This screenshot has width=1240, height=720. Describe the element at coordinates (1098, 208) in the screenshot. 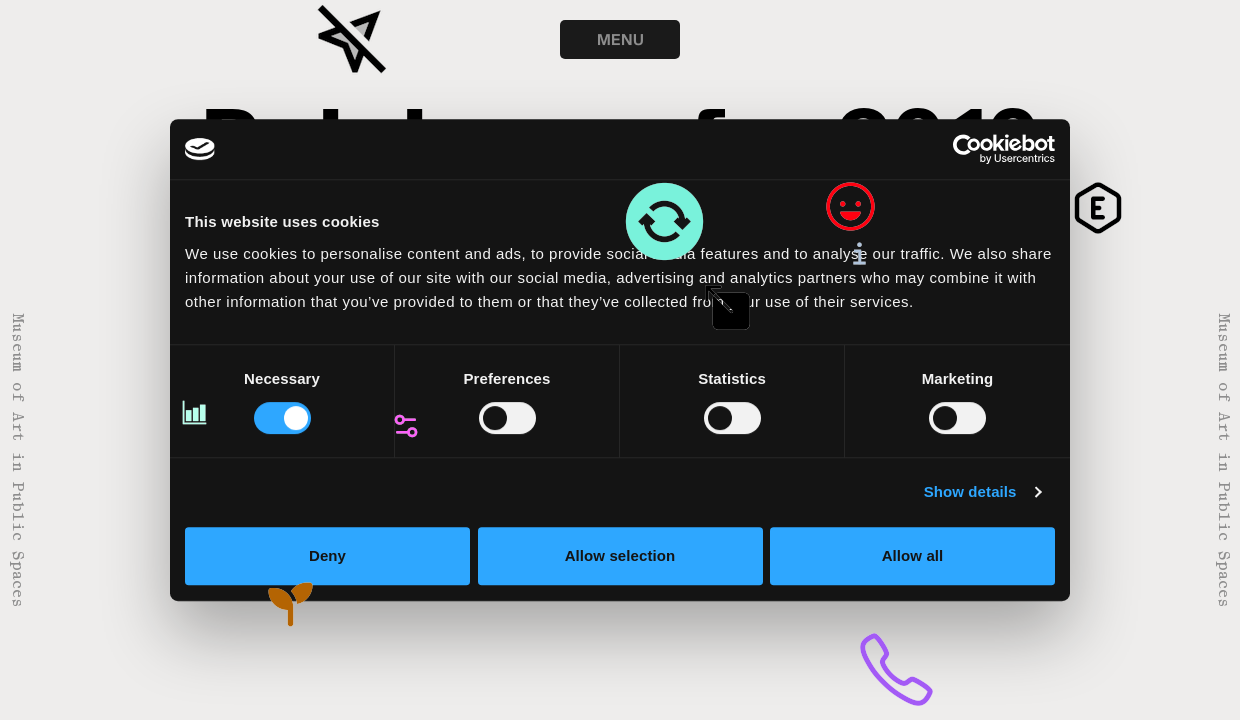

I see `app icon or logo featuring the letter E` at that location.